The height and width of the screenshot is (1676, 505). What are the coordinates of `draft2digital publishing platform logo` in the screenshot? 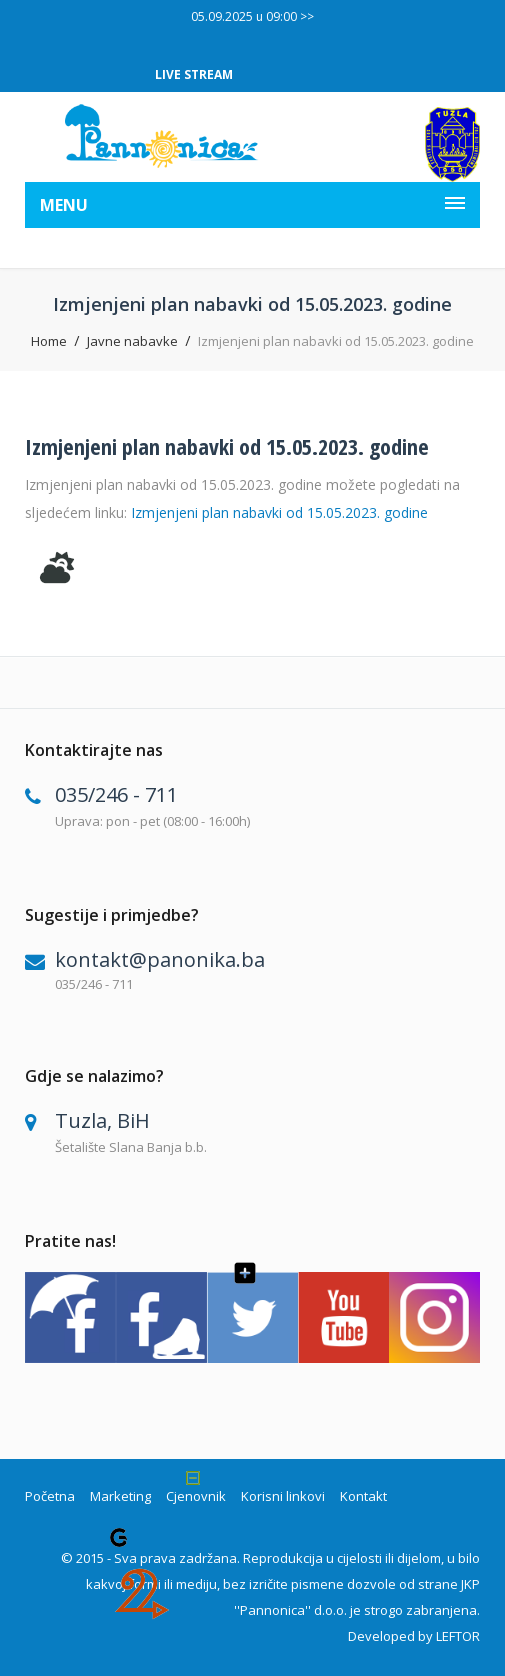 It's located at (142, 1594).